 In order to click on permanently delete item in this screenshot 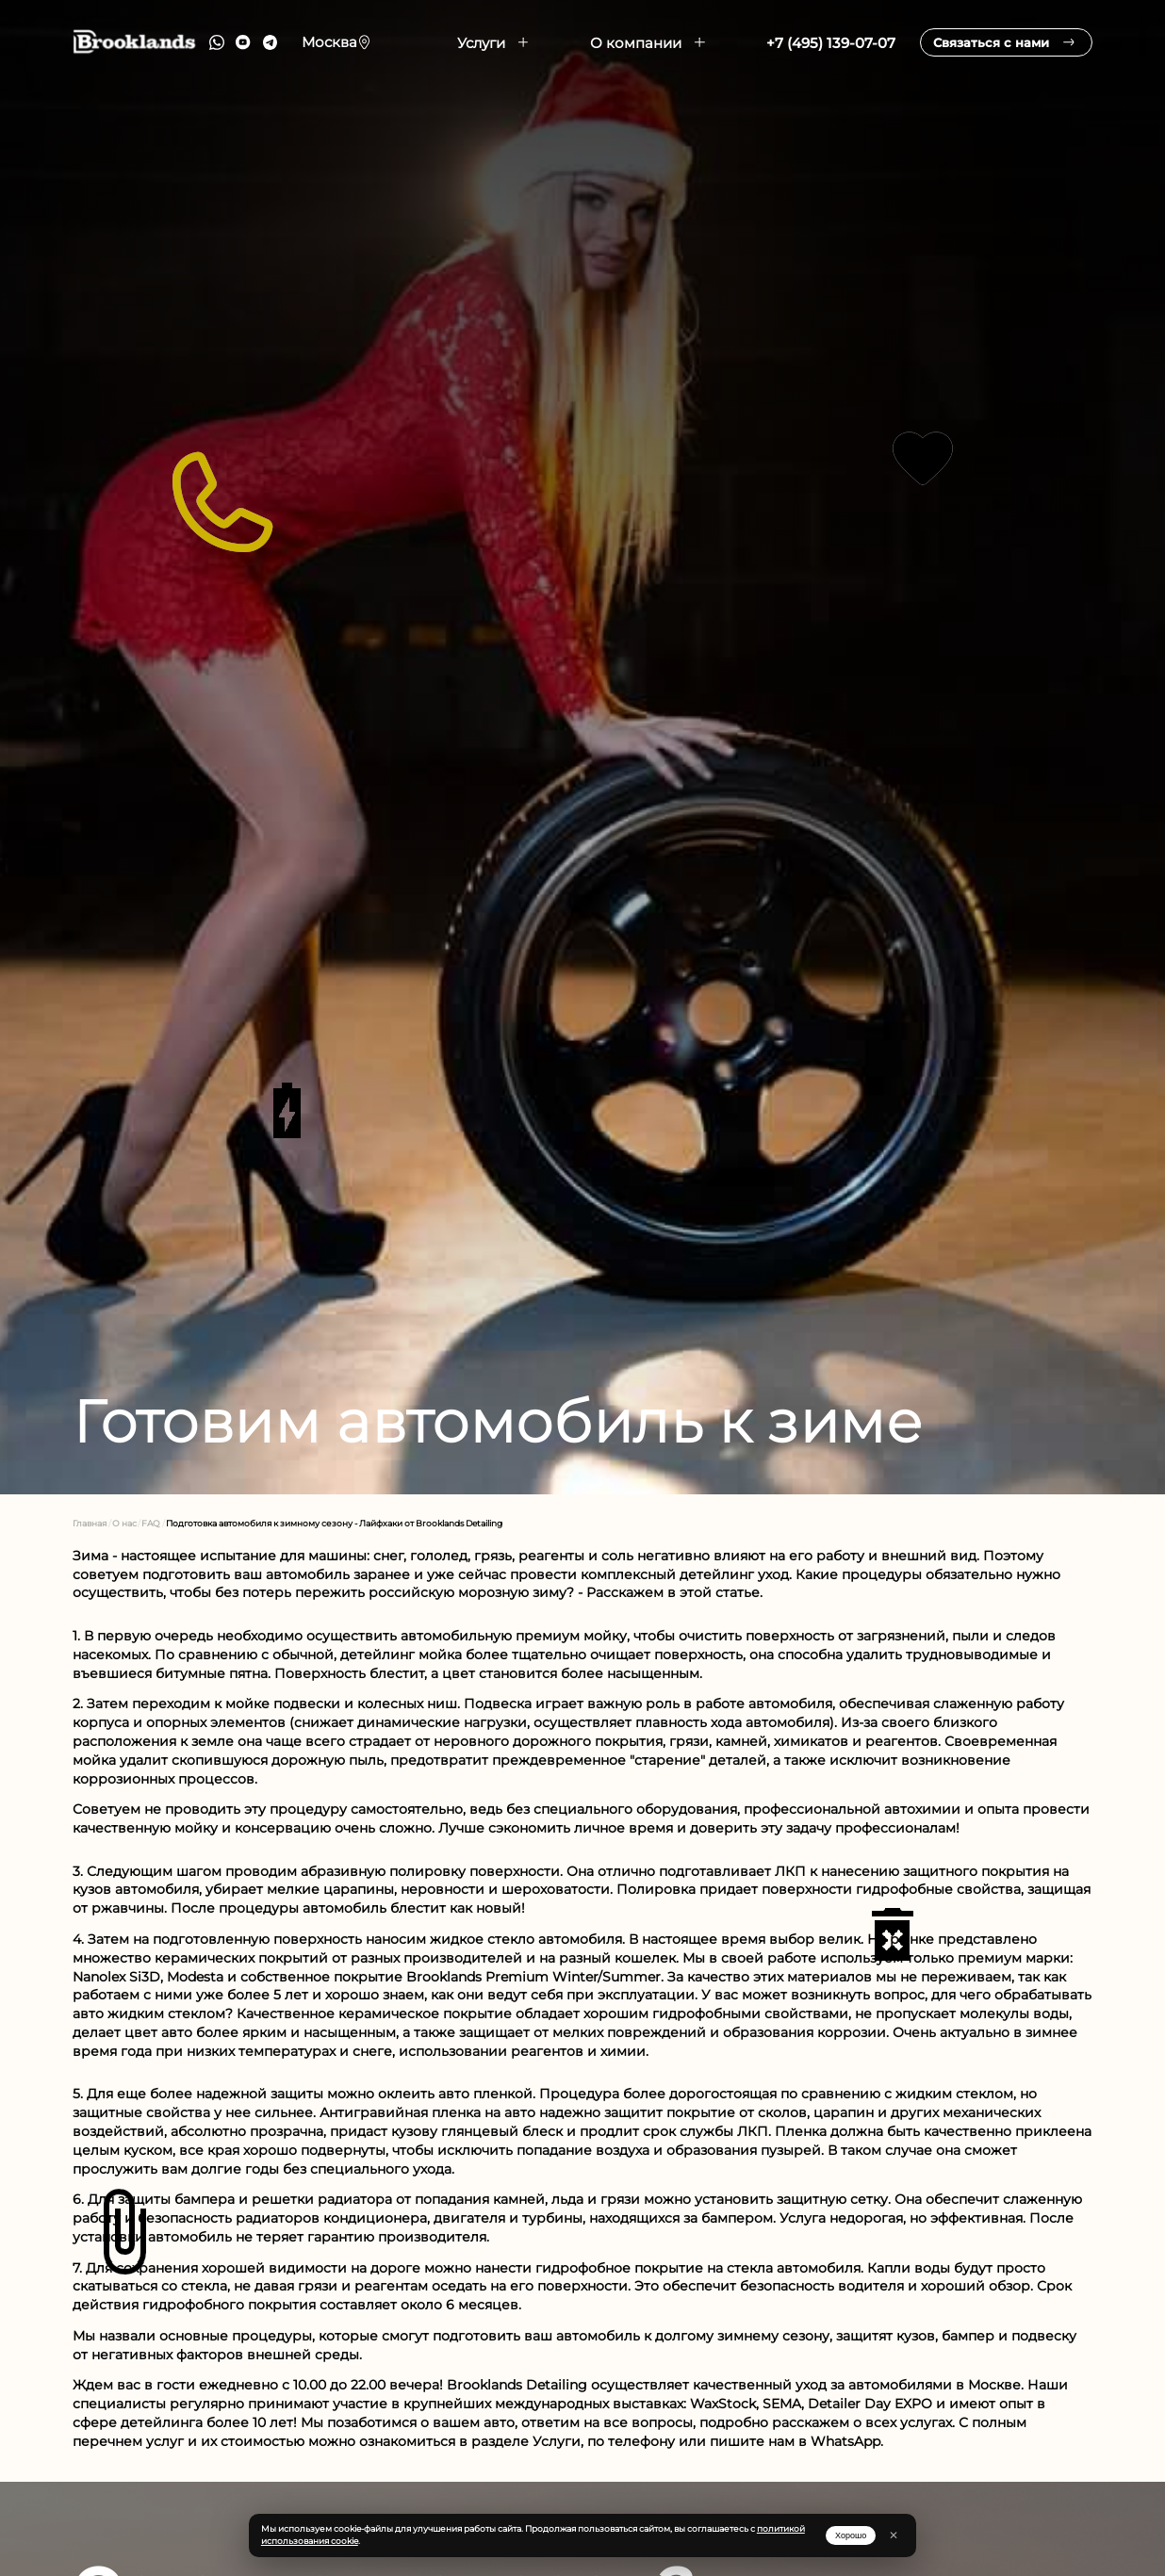, I will do `click(893, 1934)`.